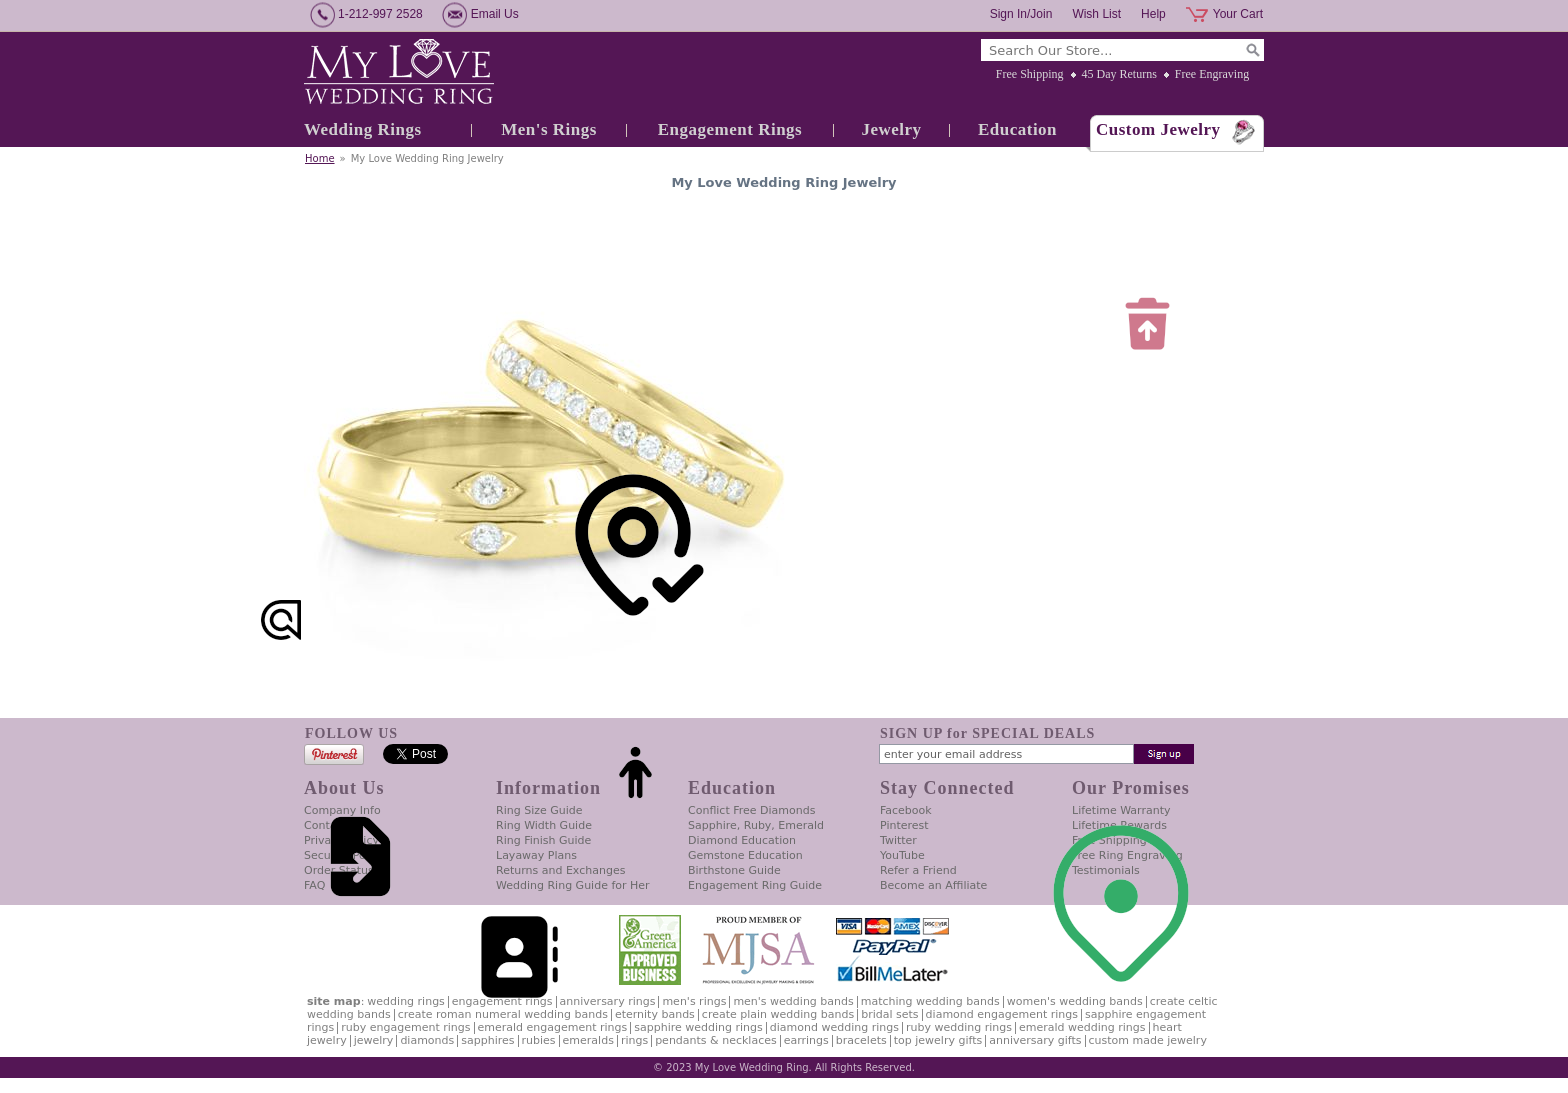 Image resolution: width=1568 pixels, height=1093 pixels. Describe the element at coordinates (1147, 324) in the screenshot. I see `restore a deleted item from trash` at that location.